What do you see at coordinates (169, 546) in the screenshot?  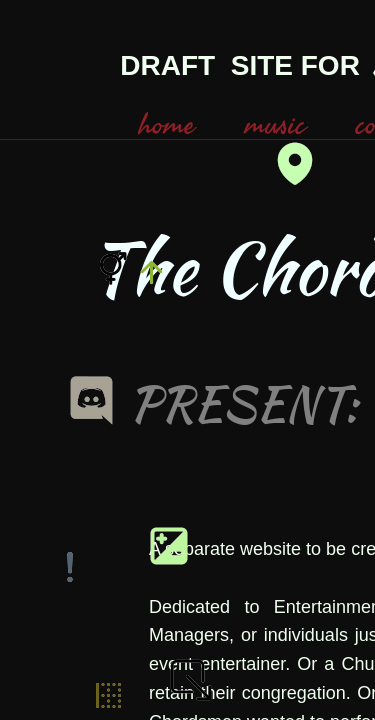 I see `adjust photo exposure settings` at bounding box center [169, 546].